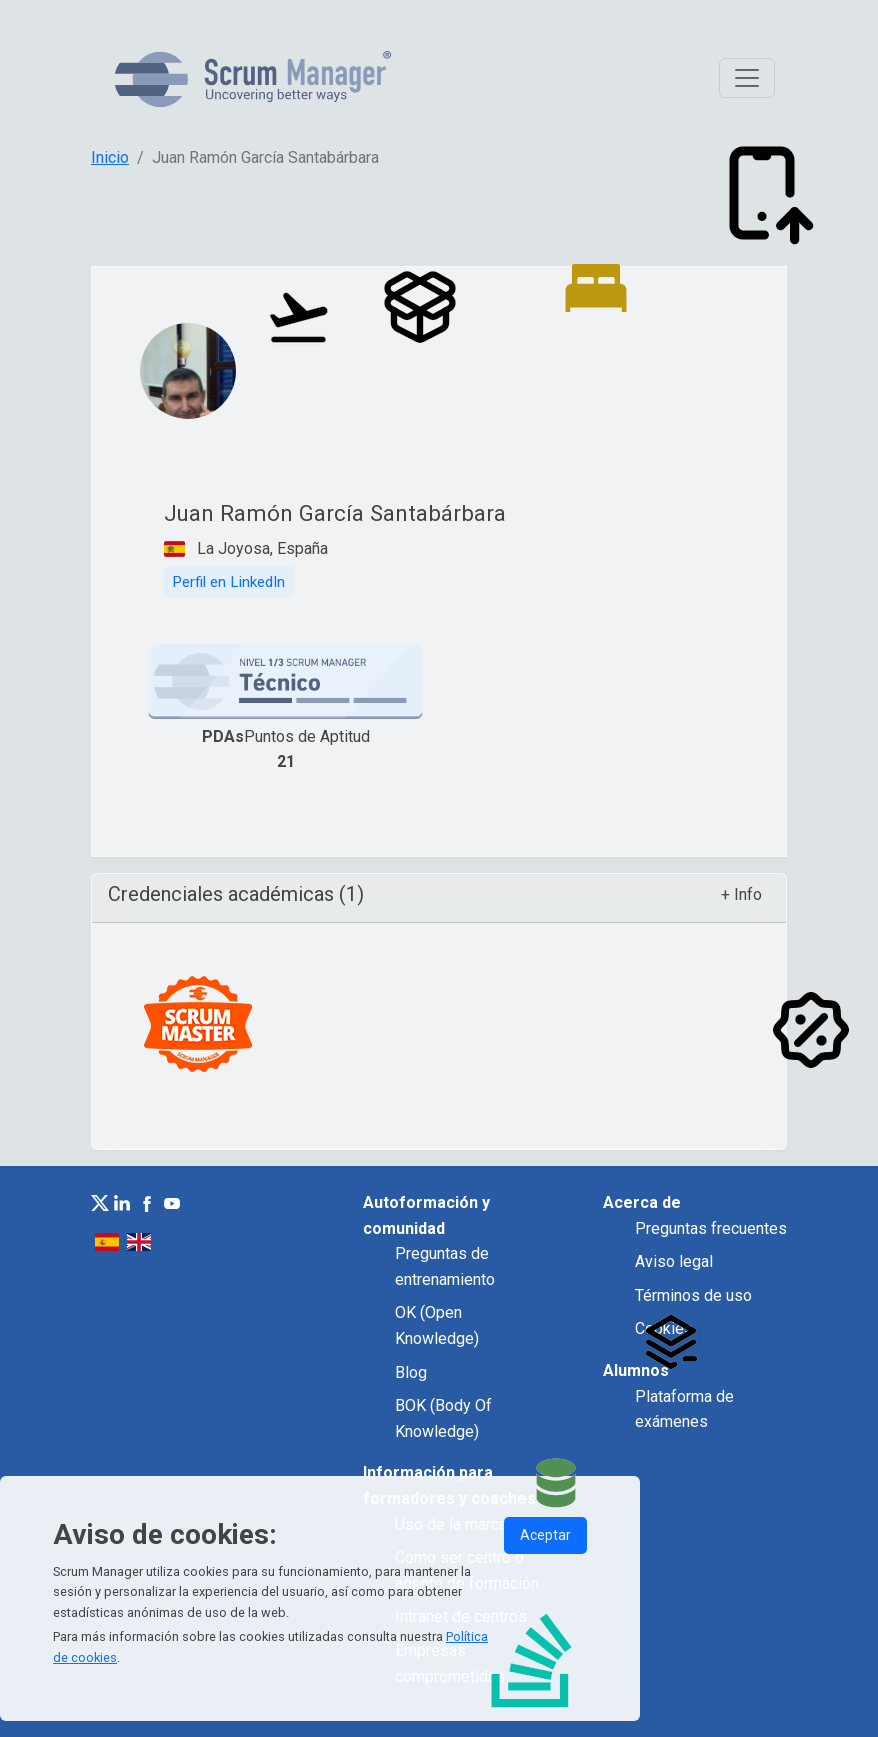 This screenshot has height=1737, width=878. What do you see at coordinates (671, 1342) in the screenshot?
I see `remove a layer from the stack` at bounding box center [671, 1342].